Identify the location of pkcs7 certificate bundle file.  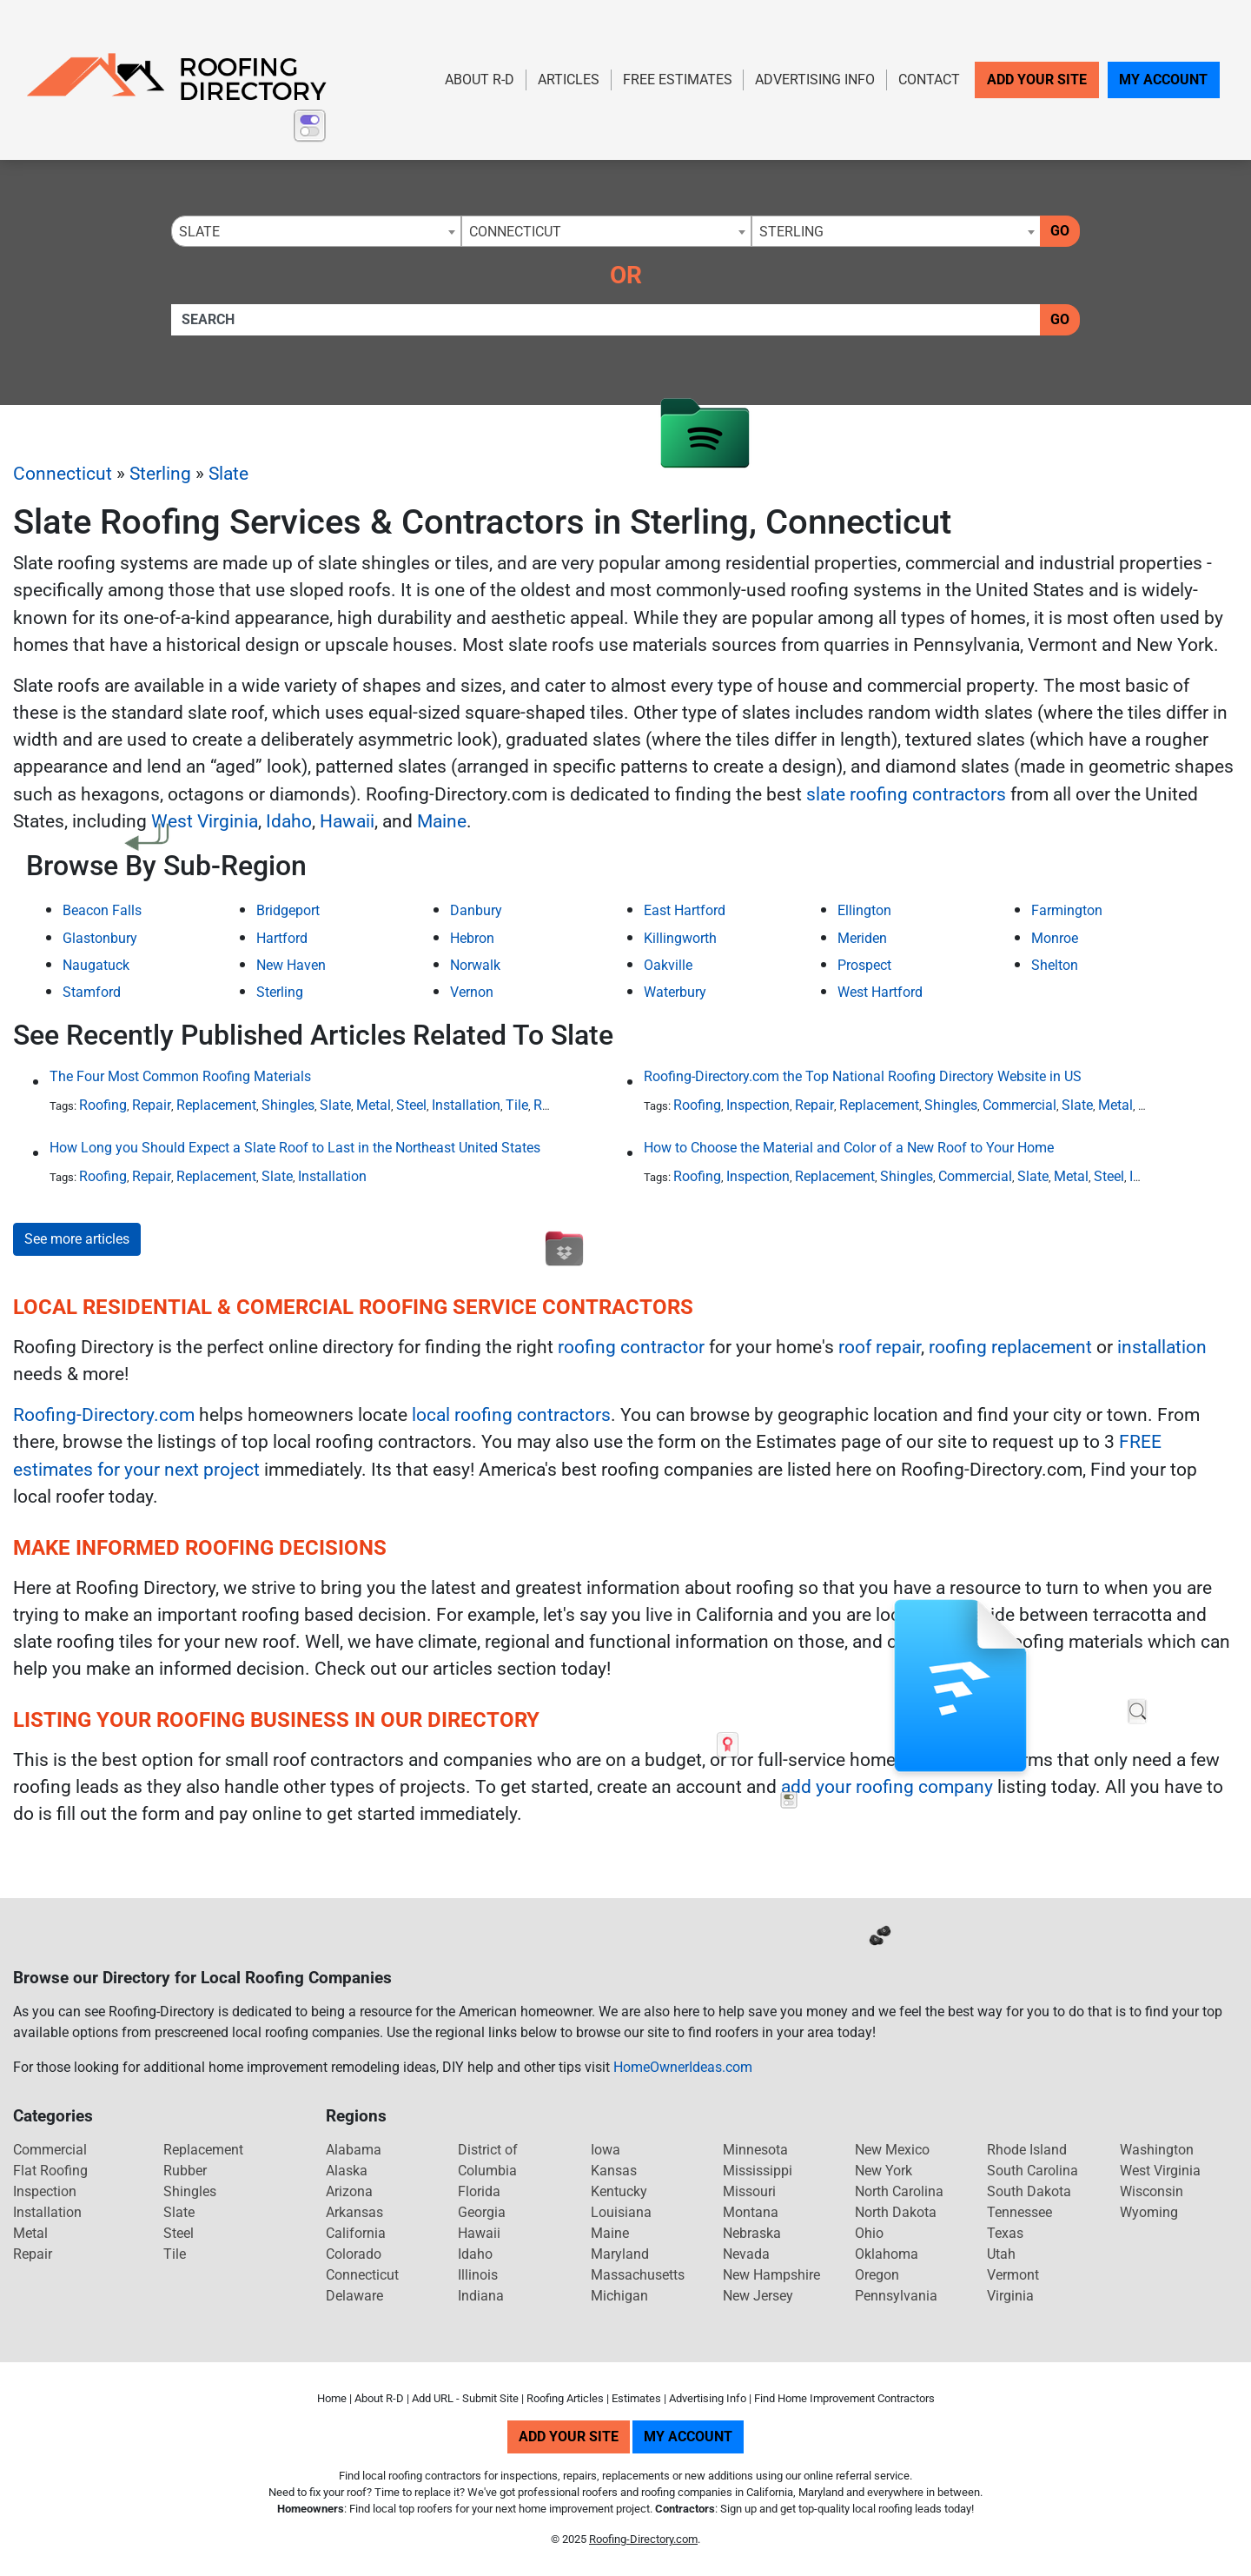
(727, 1744).